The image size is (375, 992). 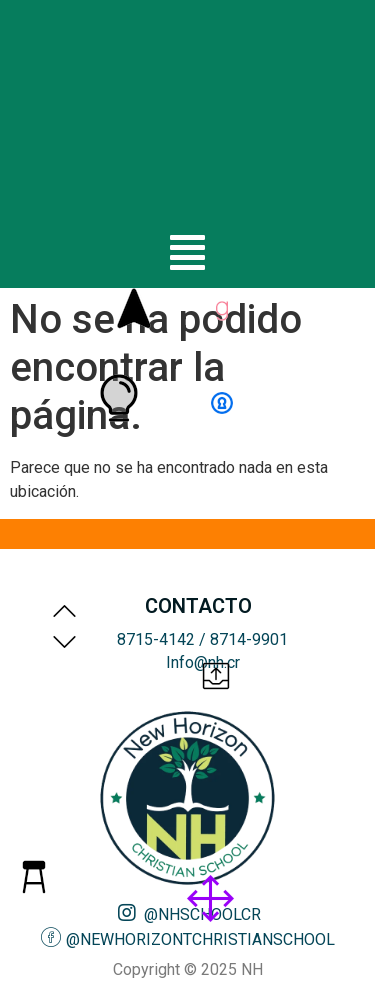 I want to click on open goodreads app or profile, so click(x=222, y=311).